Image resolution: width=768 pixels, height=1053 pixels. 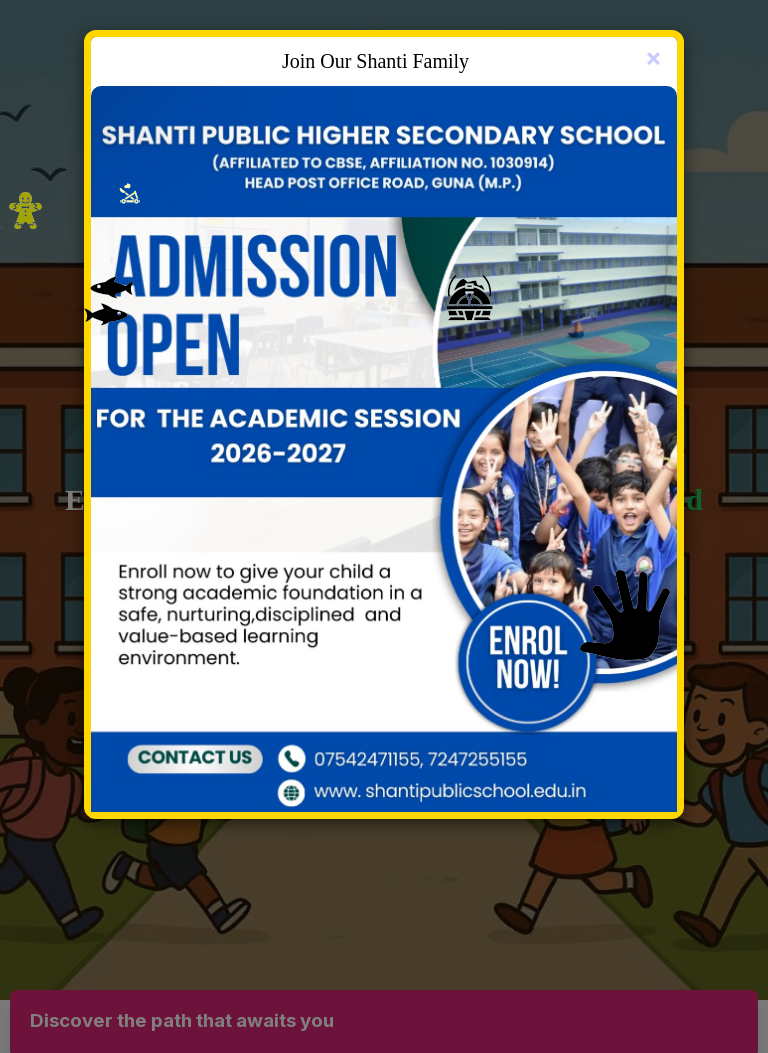 I want to click on launch projectile in siege game, so click(x=130, y=193).